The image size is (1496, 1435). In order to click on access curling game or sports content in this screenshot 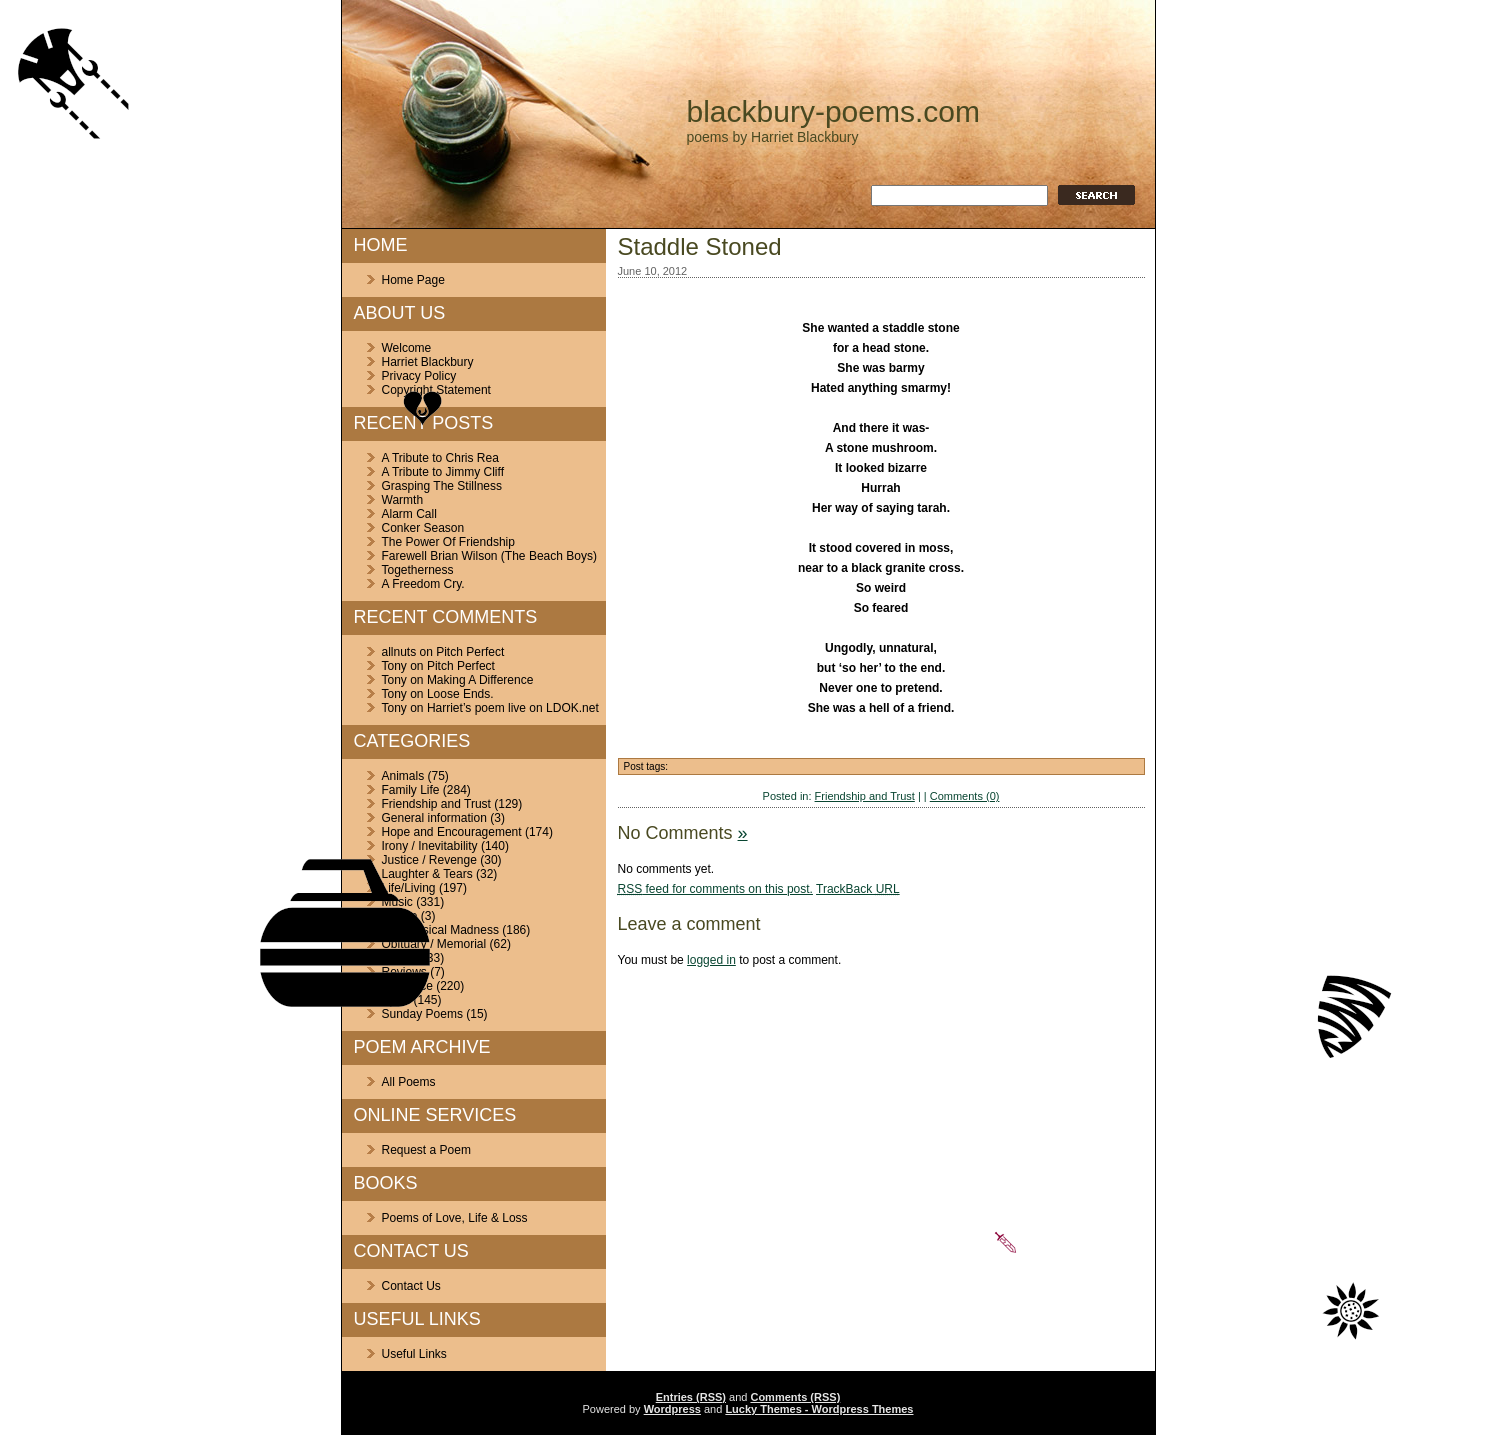, I will do `click(345, 922)`.